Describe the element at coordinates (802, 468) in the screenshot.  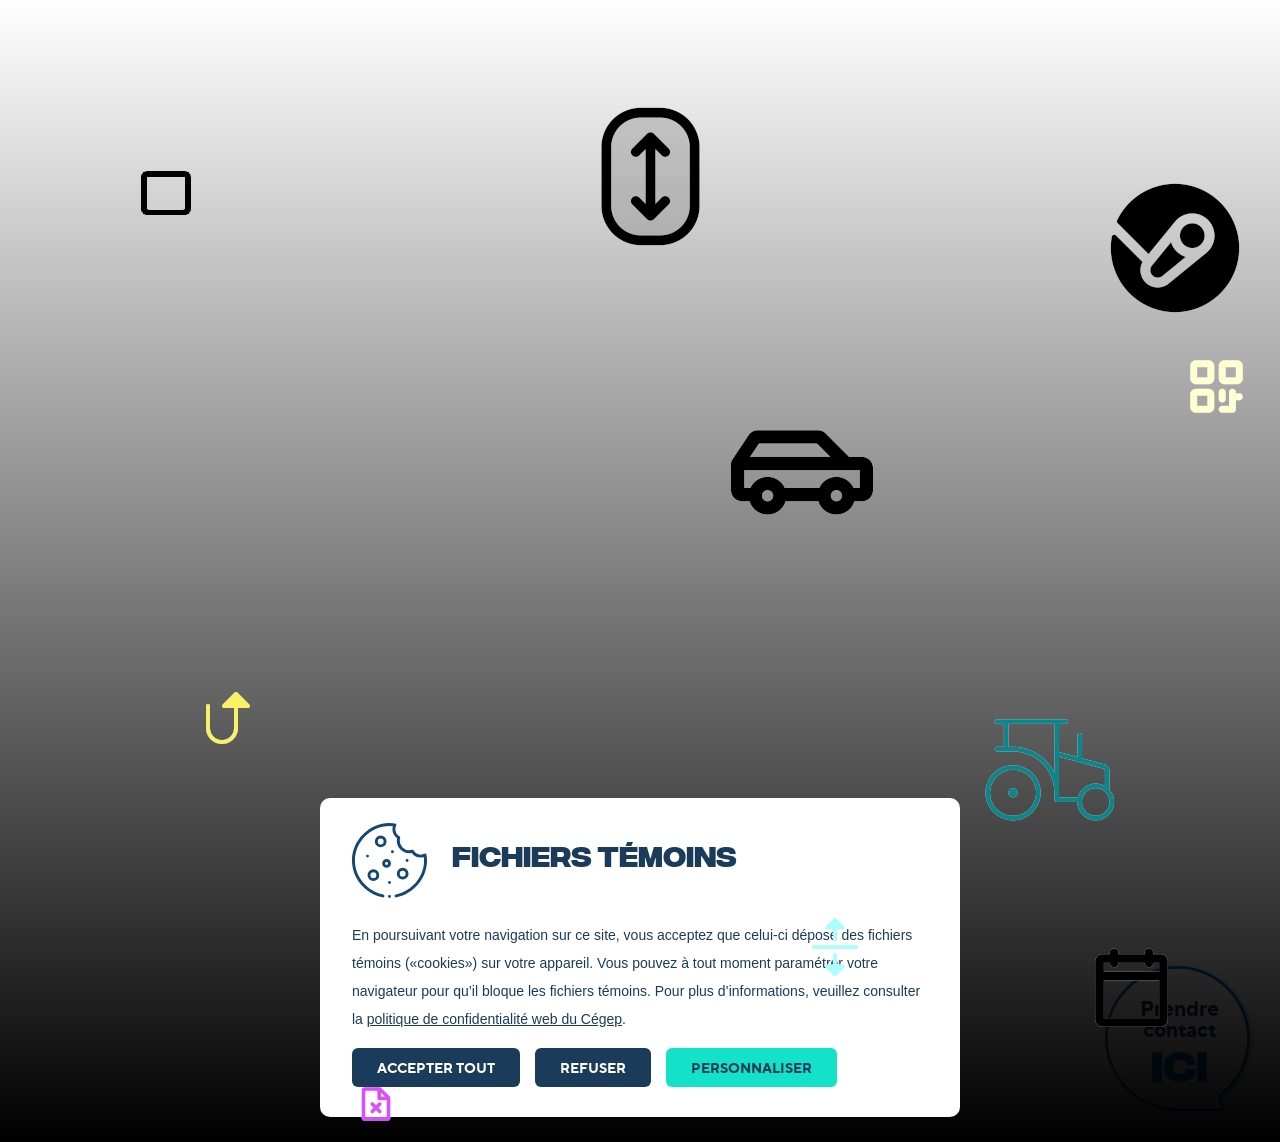
I see `access vehicle or car-related settings` at that location.